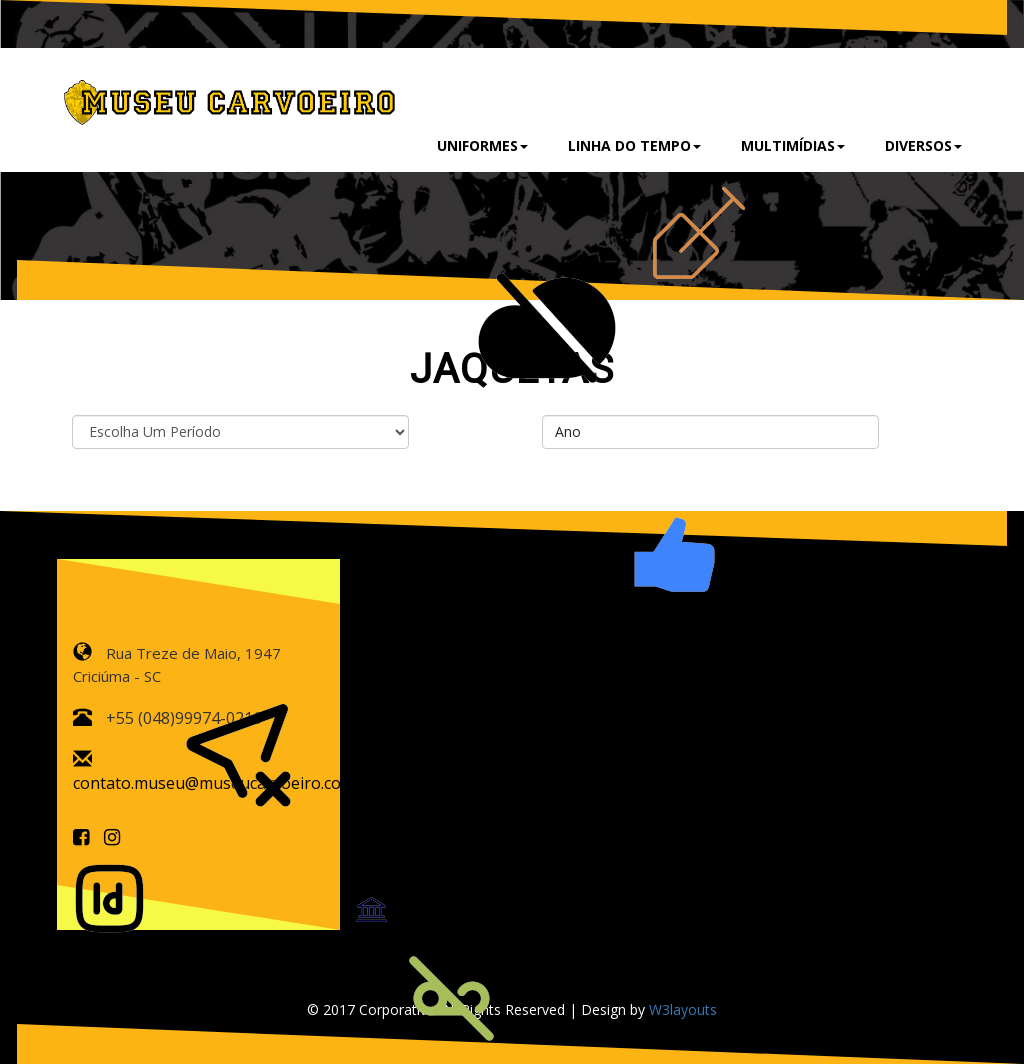  I want to click on open Adobe InDesign, so click(109, 898).